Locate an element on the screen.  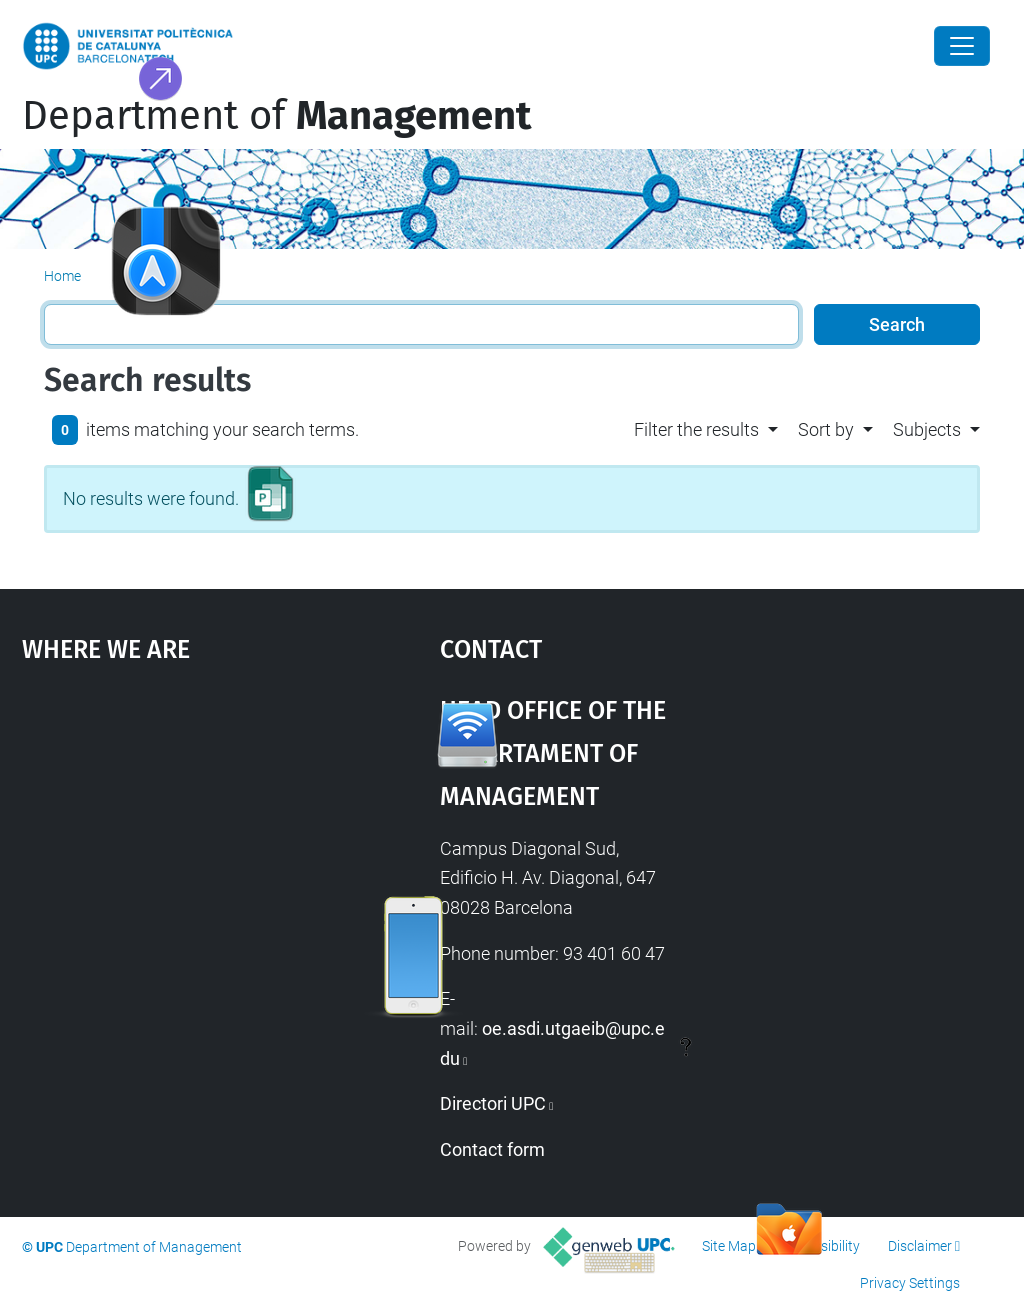
open mac os ventura system folder is located at coordinates (789, 1231).